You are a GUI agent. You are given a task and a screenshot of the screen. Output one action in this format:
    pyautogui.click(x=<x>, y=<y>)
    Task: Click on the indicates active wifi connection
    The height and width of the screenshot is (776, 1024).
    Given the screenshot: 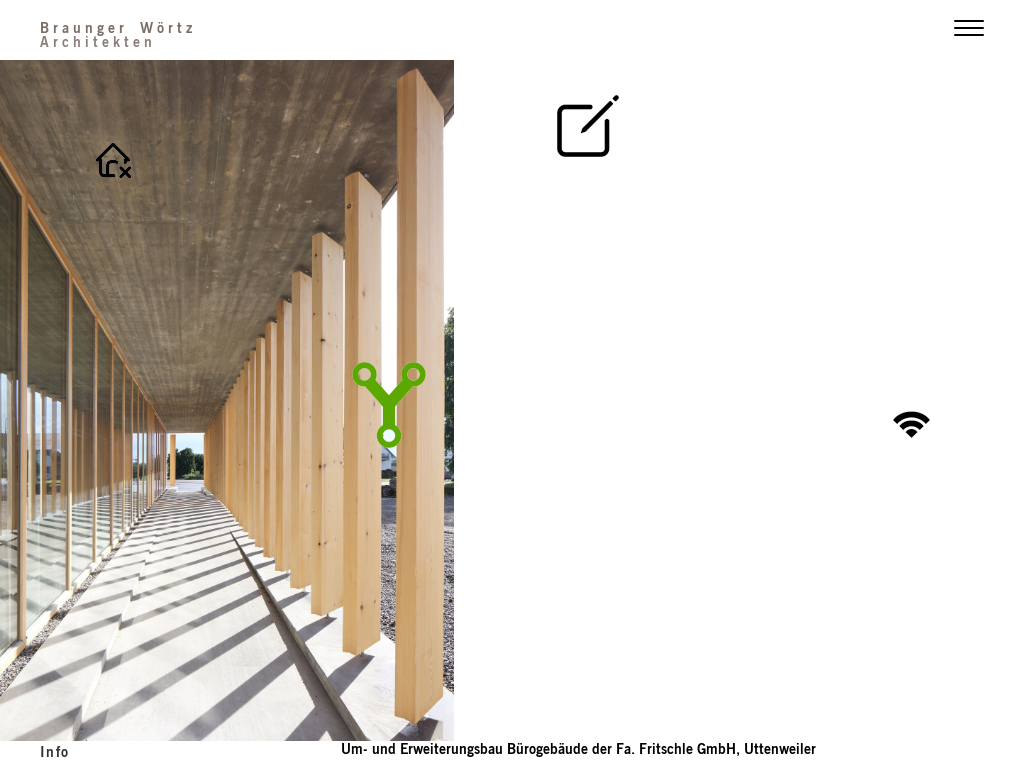 What is the action you would take?
    pyautogui.click(x=911, y=424)
    